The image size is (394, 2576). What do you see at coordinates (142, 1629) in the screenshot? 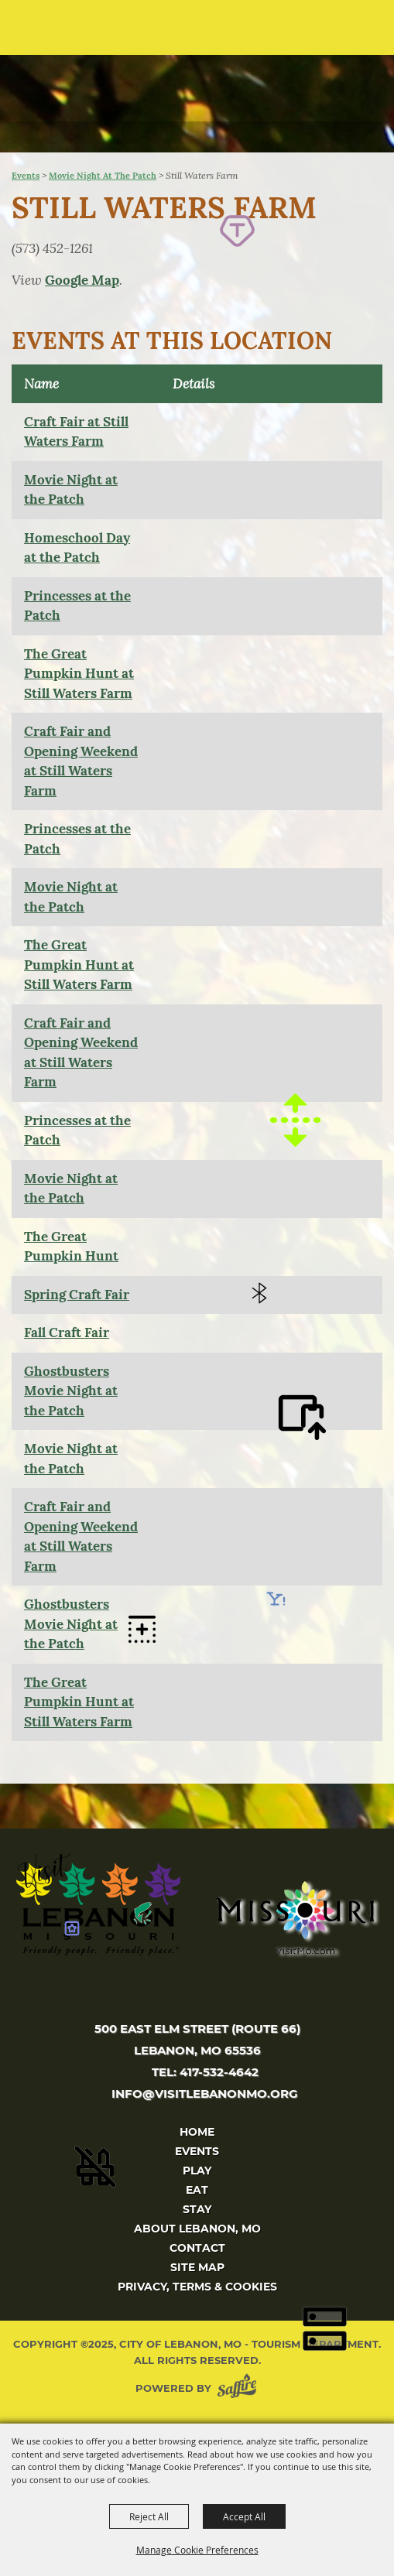
I see `add a top border to selected element` at bounding box center [142, 1629].